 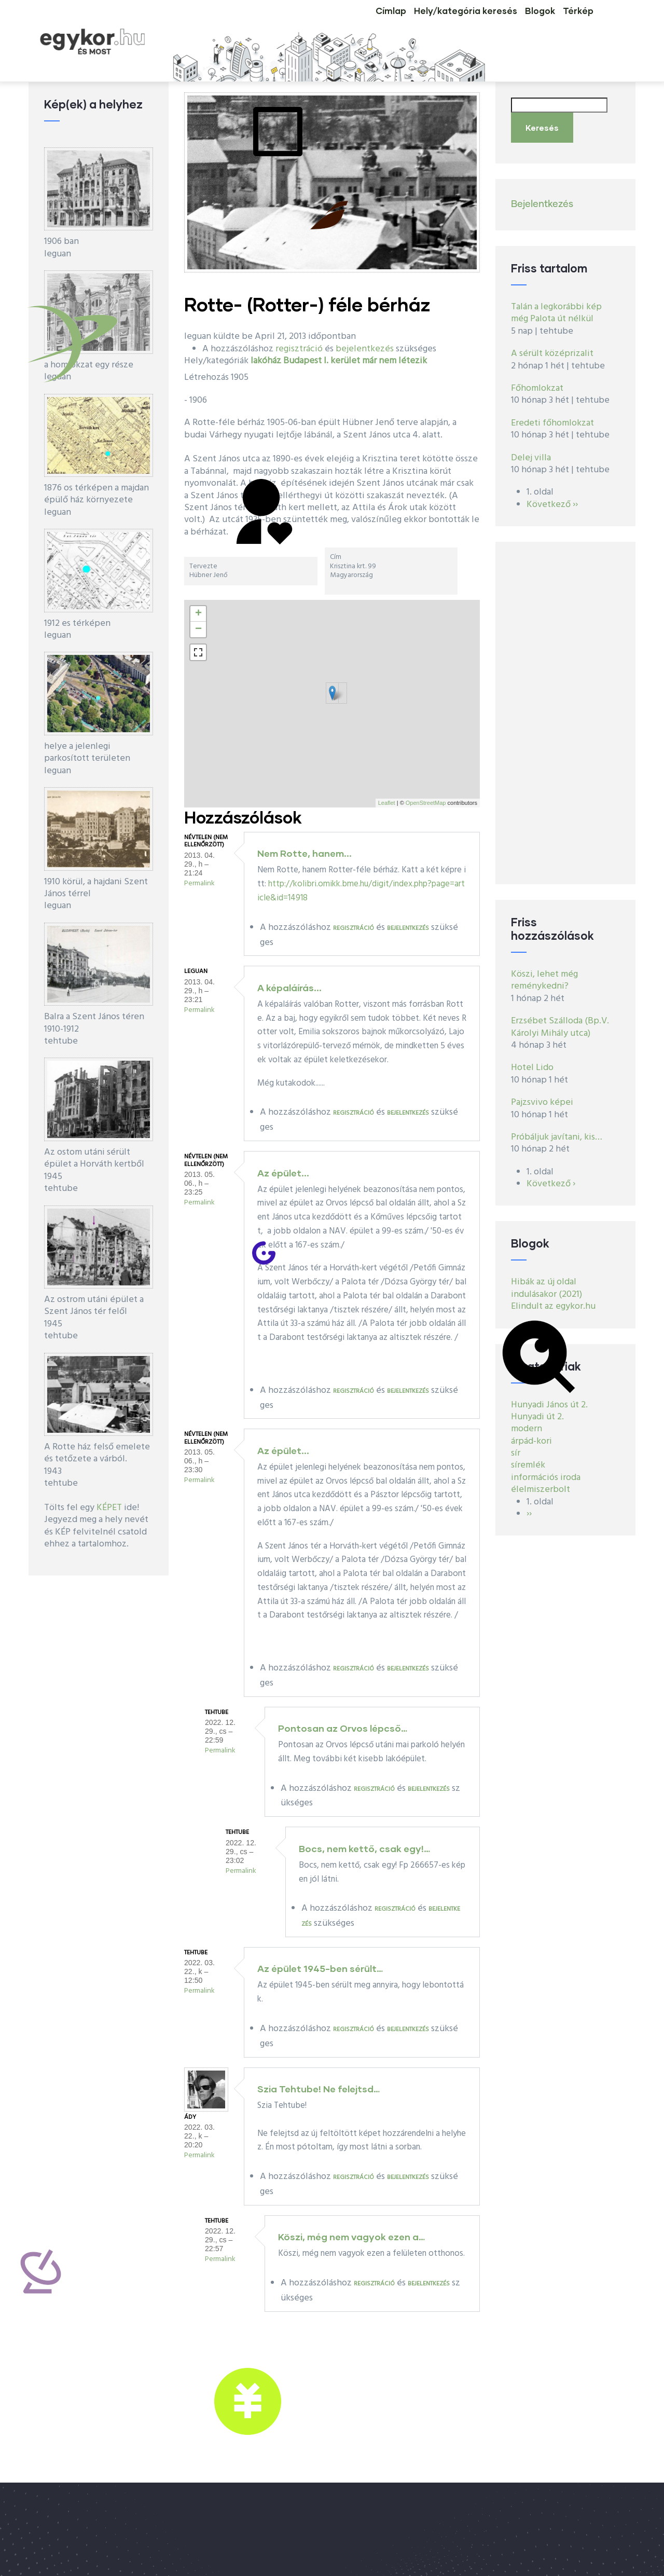 What do you see at coordinates (278, 131) in the screenshot?
I see `stop media playback` at bounding box center [278, 131].